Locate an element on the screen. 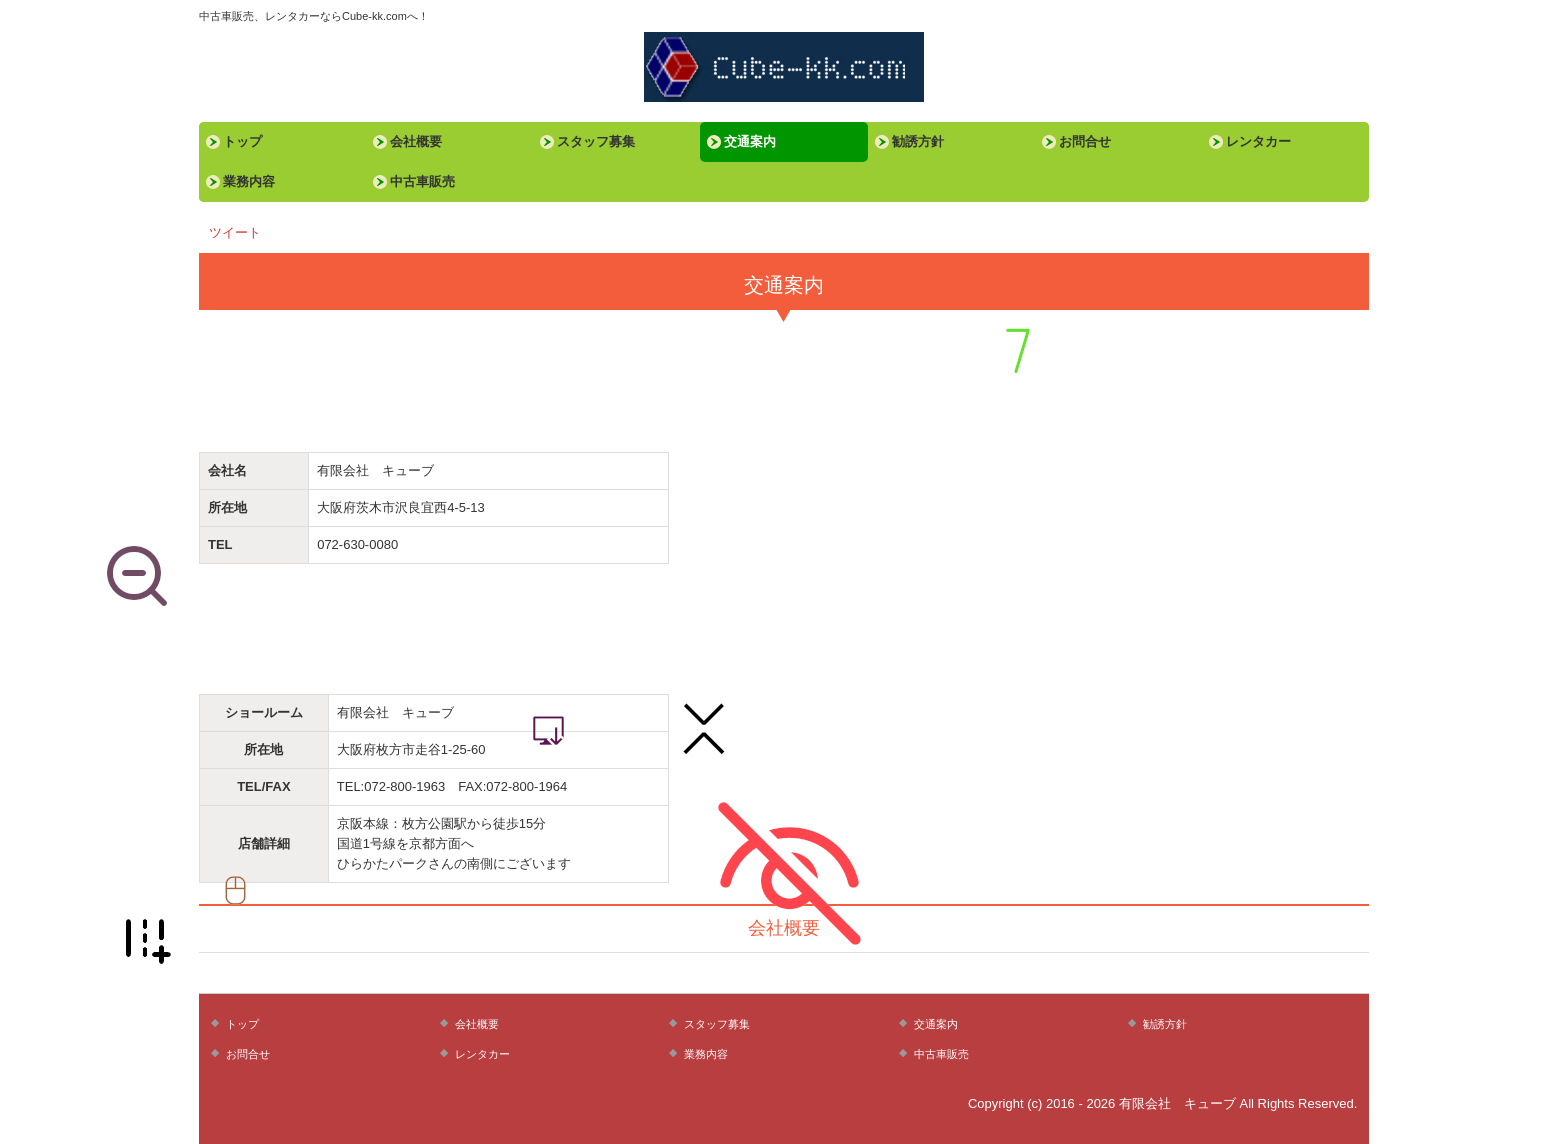  adjust mouse or pointer settings is located at coordinates (235, 890).